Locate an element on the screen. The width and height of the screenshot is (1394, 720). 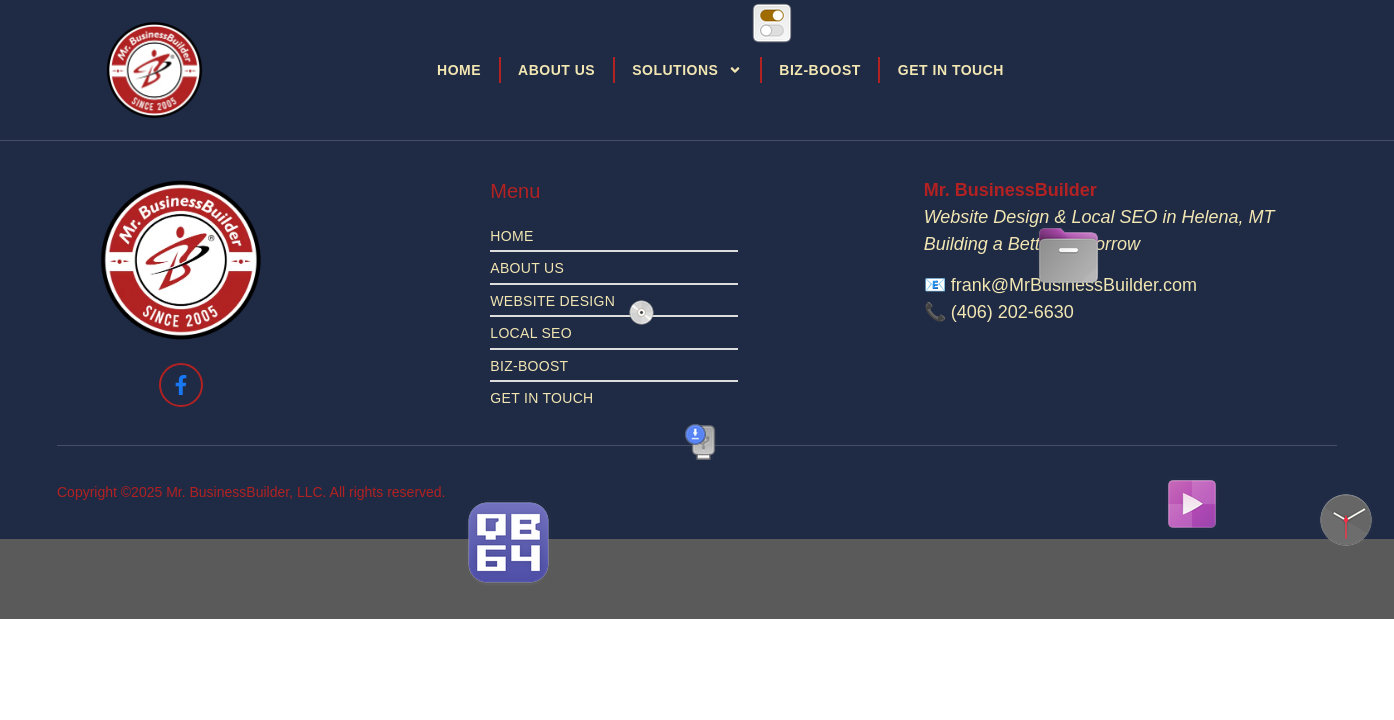
open unity tweak tool settings is located at coordinates (772, 23).